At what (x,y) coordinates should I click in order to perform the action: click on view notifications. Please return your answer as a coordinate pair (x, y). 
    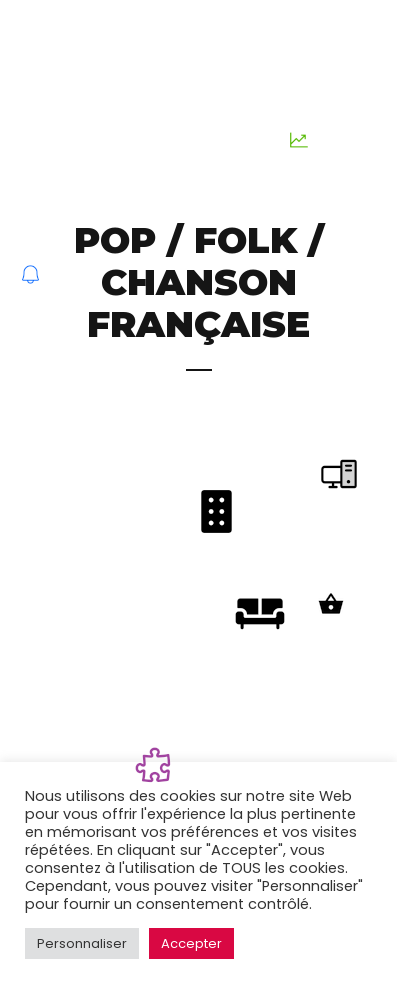
    Looking at the image, I should click on (30, 274).